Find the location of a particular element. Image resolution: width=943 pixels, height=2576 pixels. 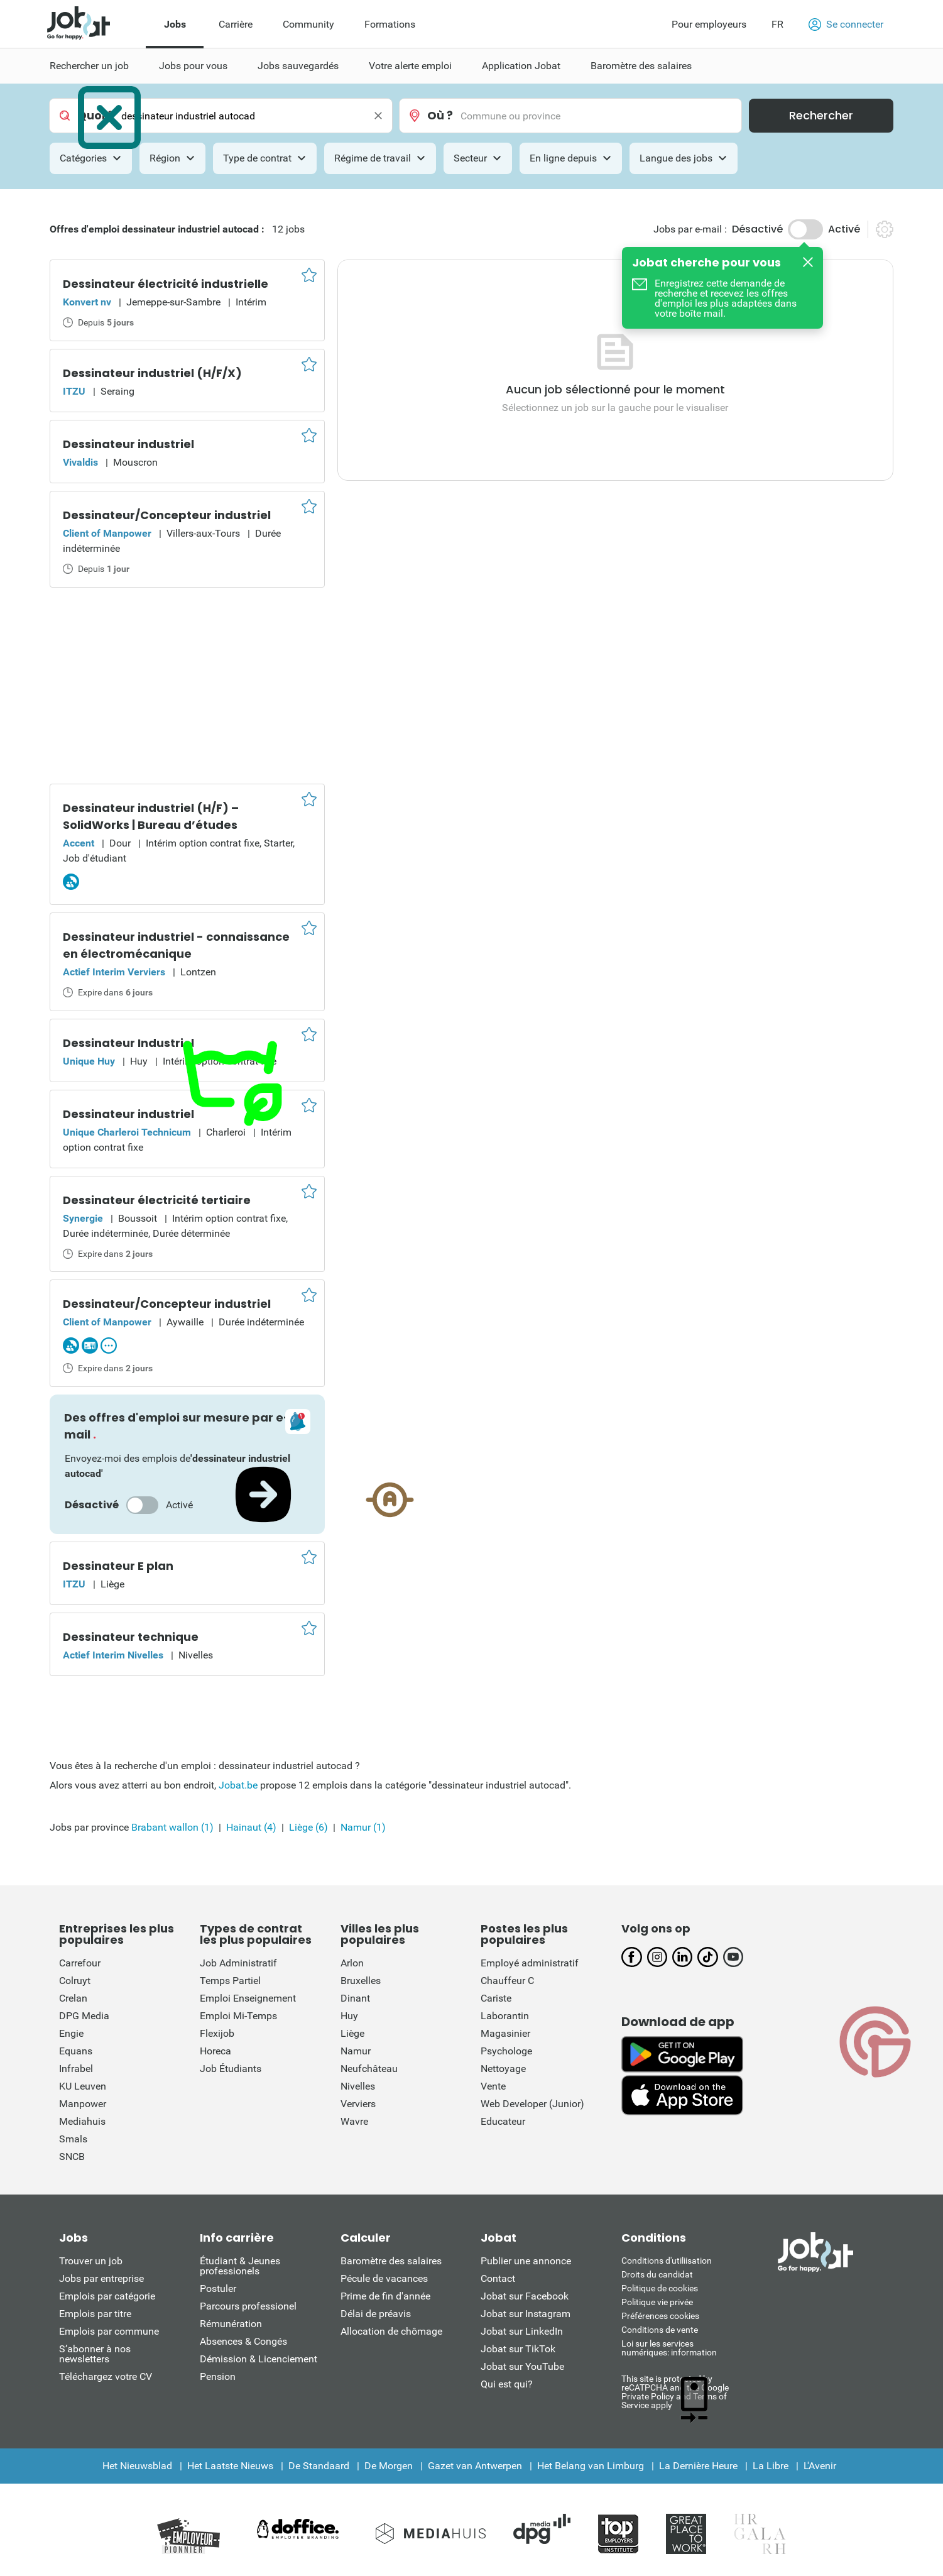

switch to rear camera is located at coordinates (694, 2400).